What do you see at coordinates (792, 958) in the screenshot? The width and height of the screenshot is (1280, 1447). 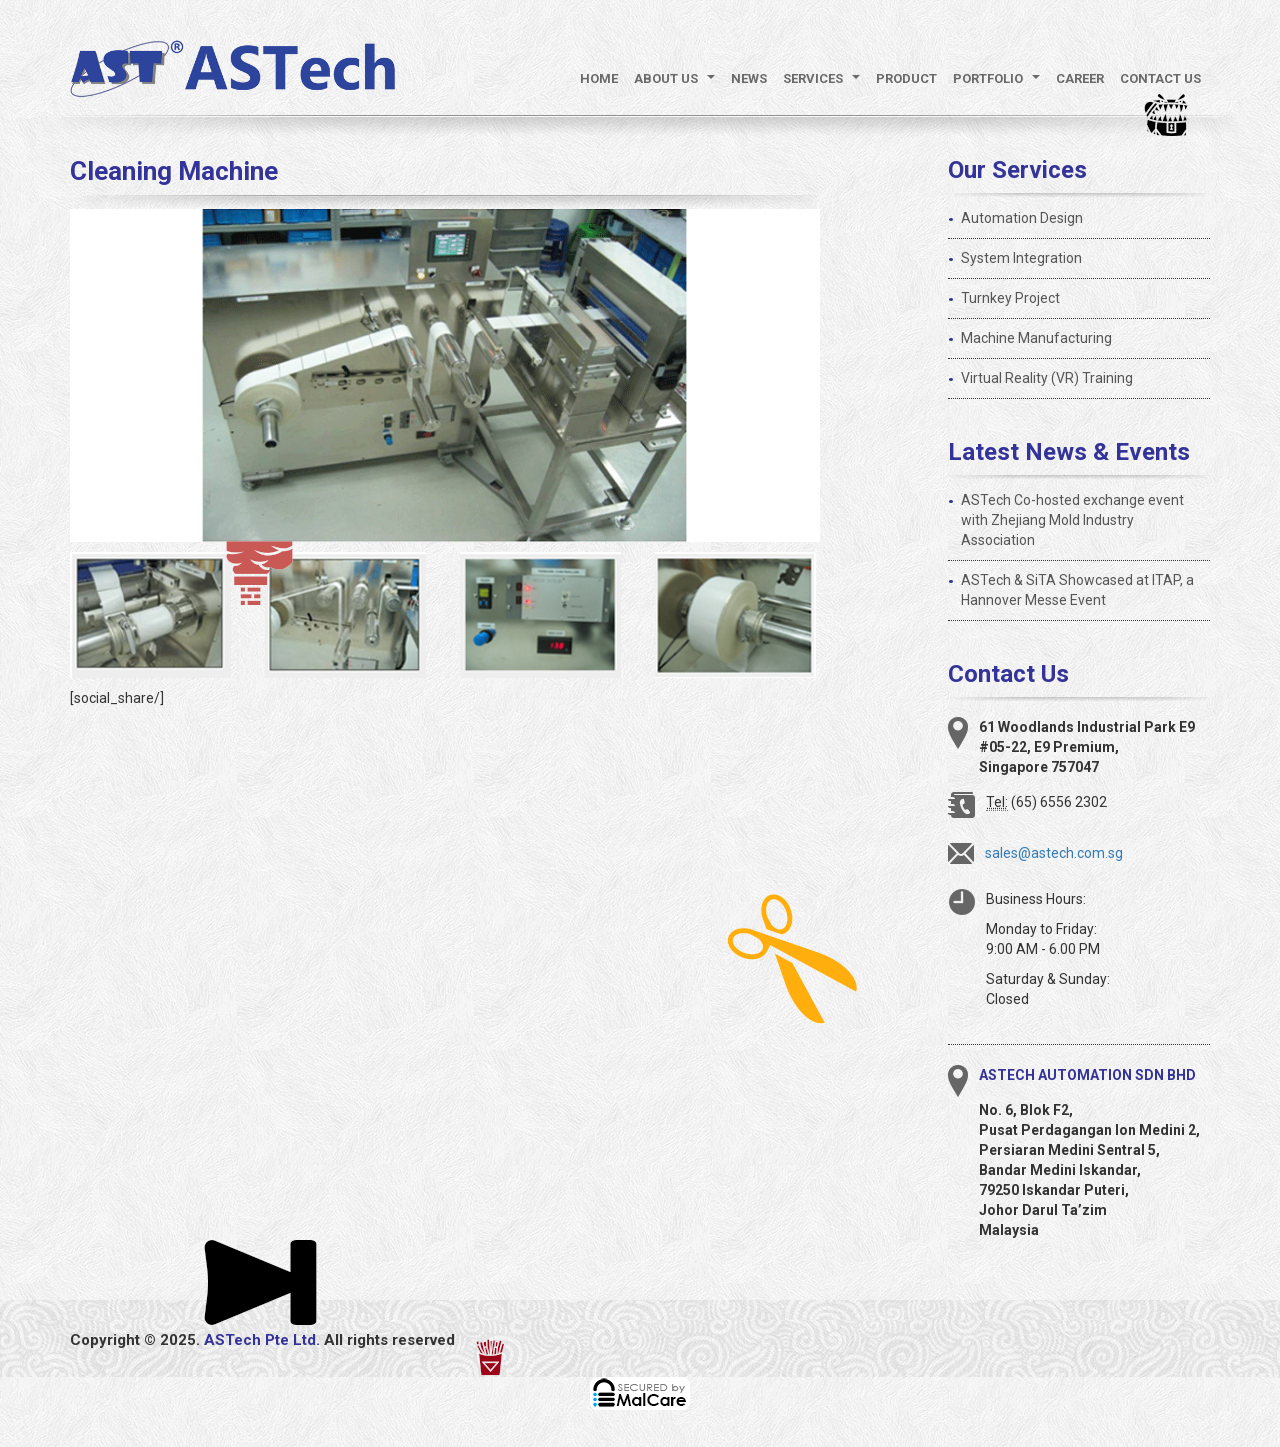 I see `cut selected content` at bounding box center [792, 958].